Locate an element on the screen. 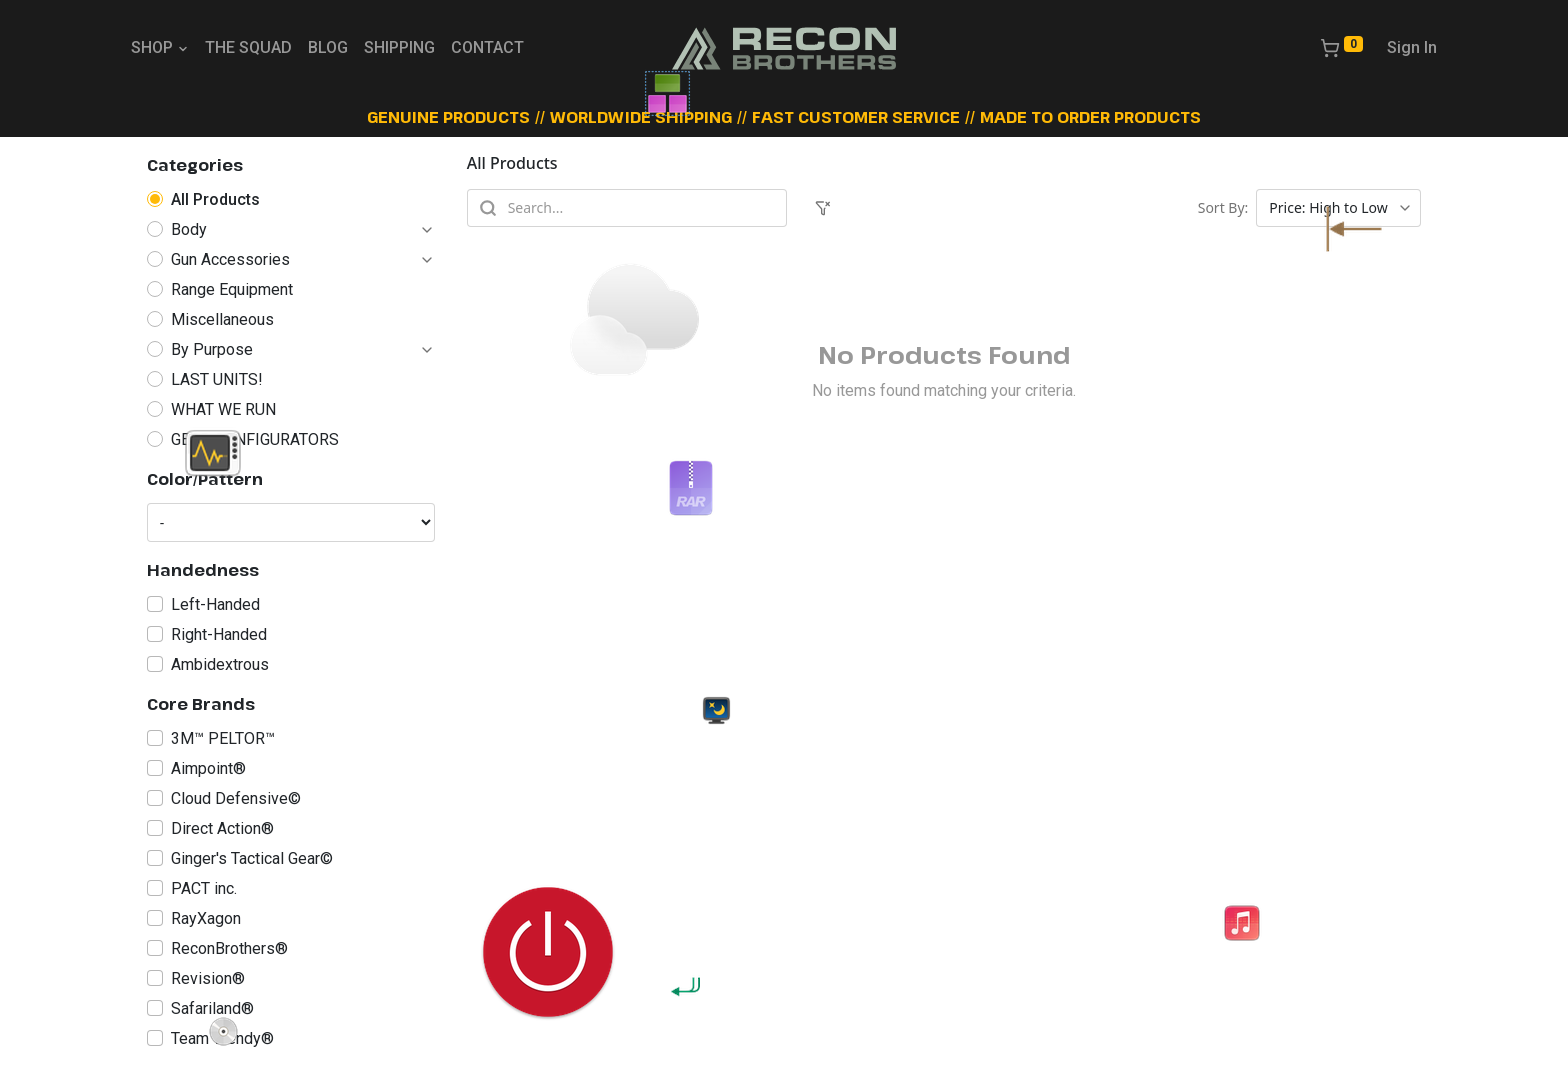  select all items in the current view is located at coordinates (667, 93).